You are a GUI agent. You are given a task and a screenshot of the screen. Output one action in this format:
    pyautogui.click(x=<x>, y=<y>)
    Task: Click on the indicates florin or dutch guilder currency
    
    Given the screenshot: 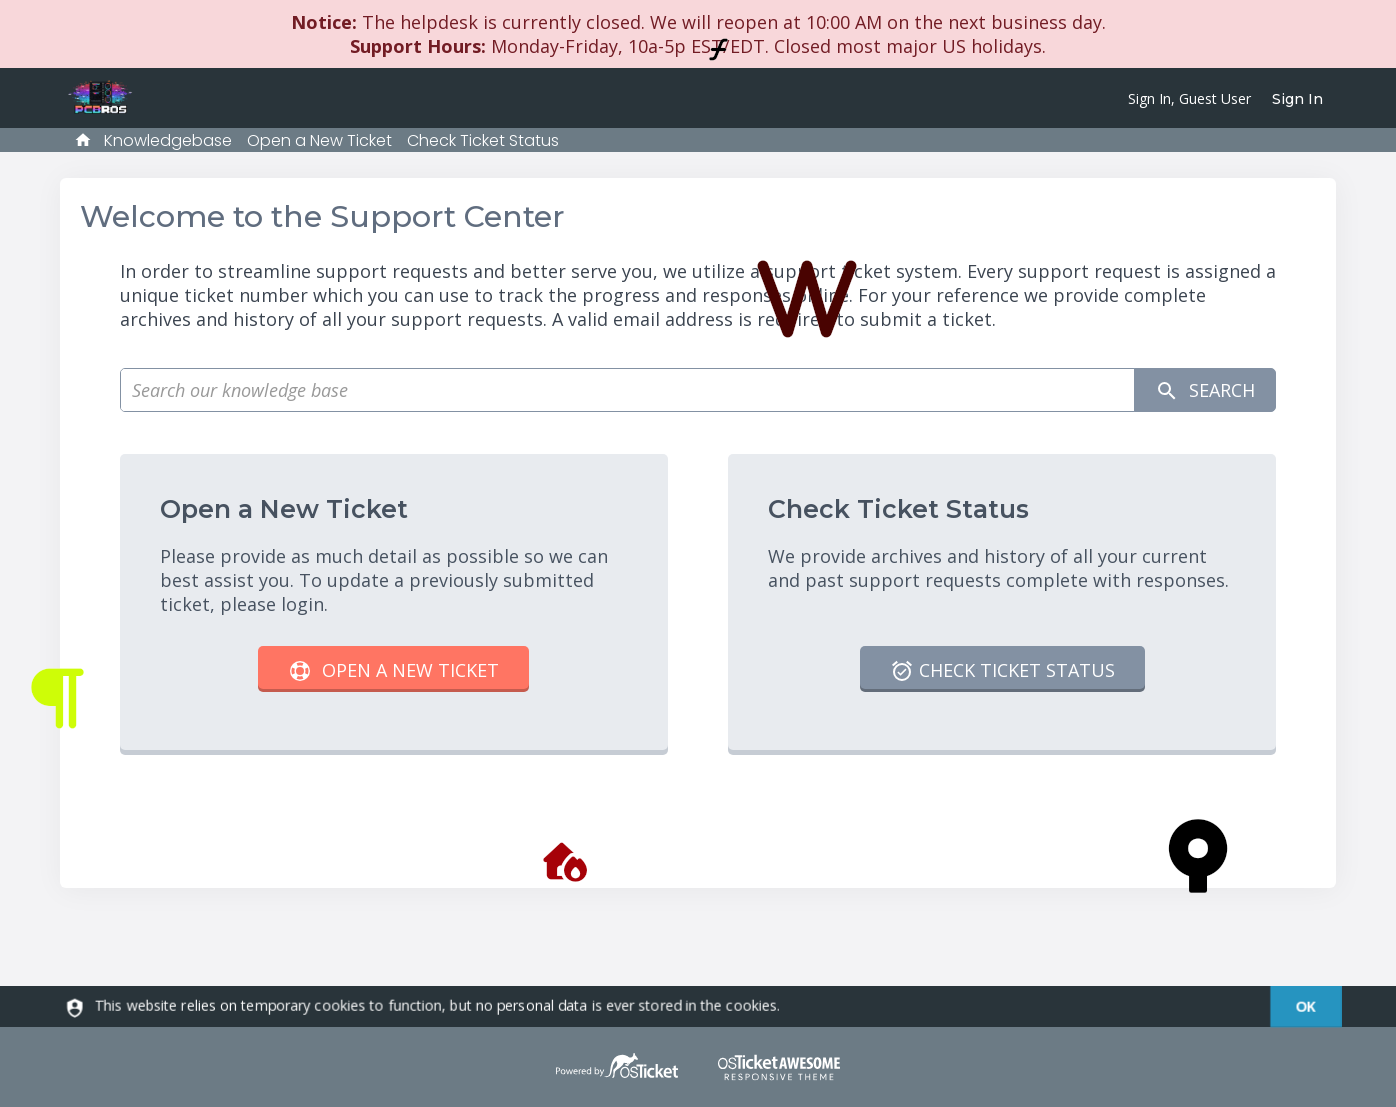 What is the action you would take?
    pyautogui.click(x=718, y=49)
    